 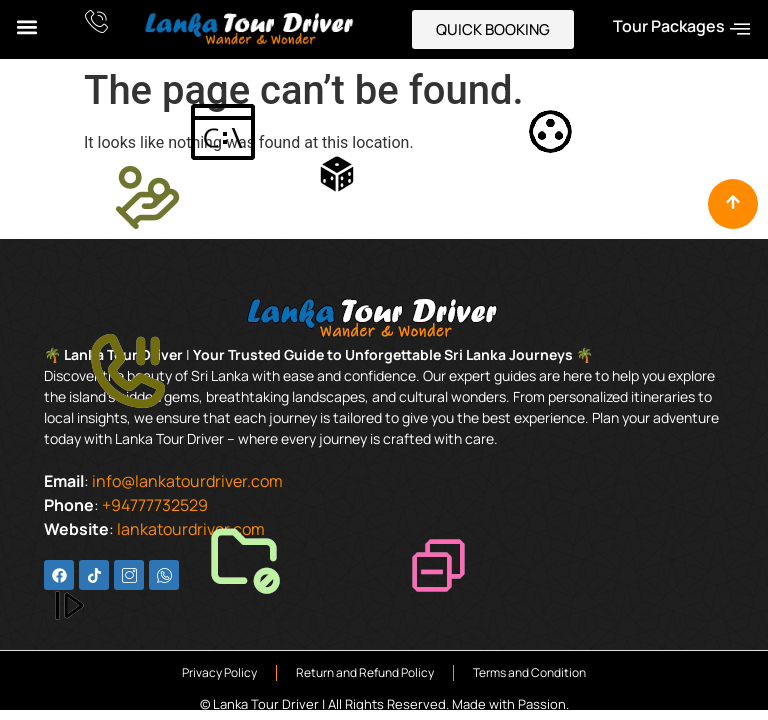 What do you see at coordinates (438, 565) in the screenshot?
I see `collapse all expanded items in a tree view` at bounding box center [438, 565].